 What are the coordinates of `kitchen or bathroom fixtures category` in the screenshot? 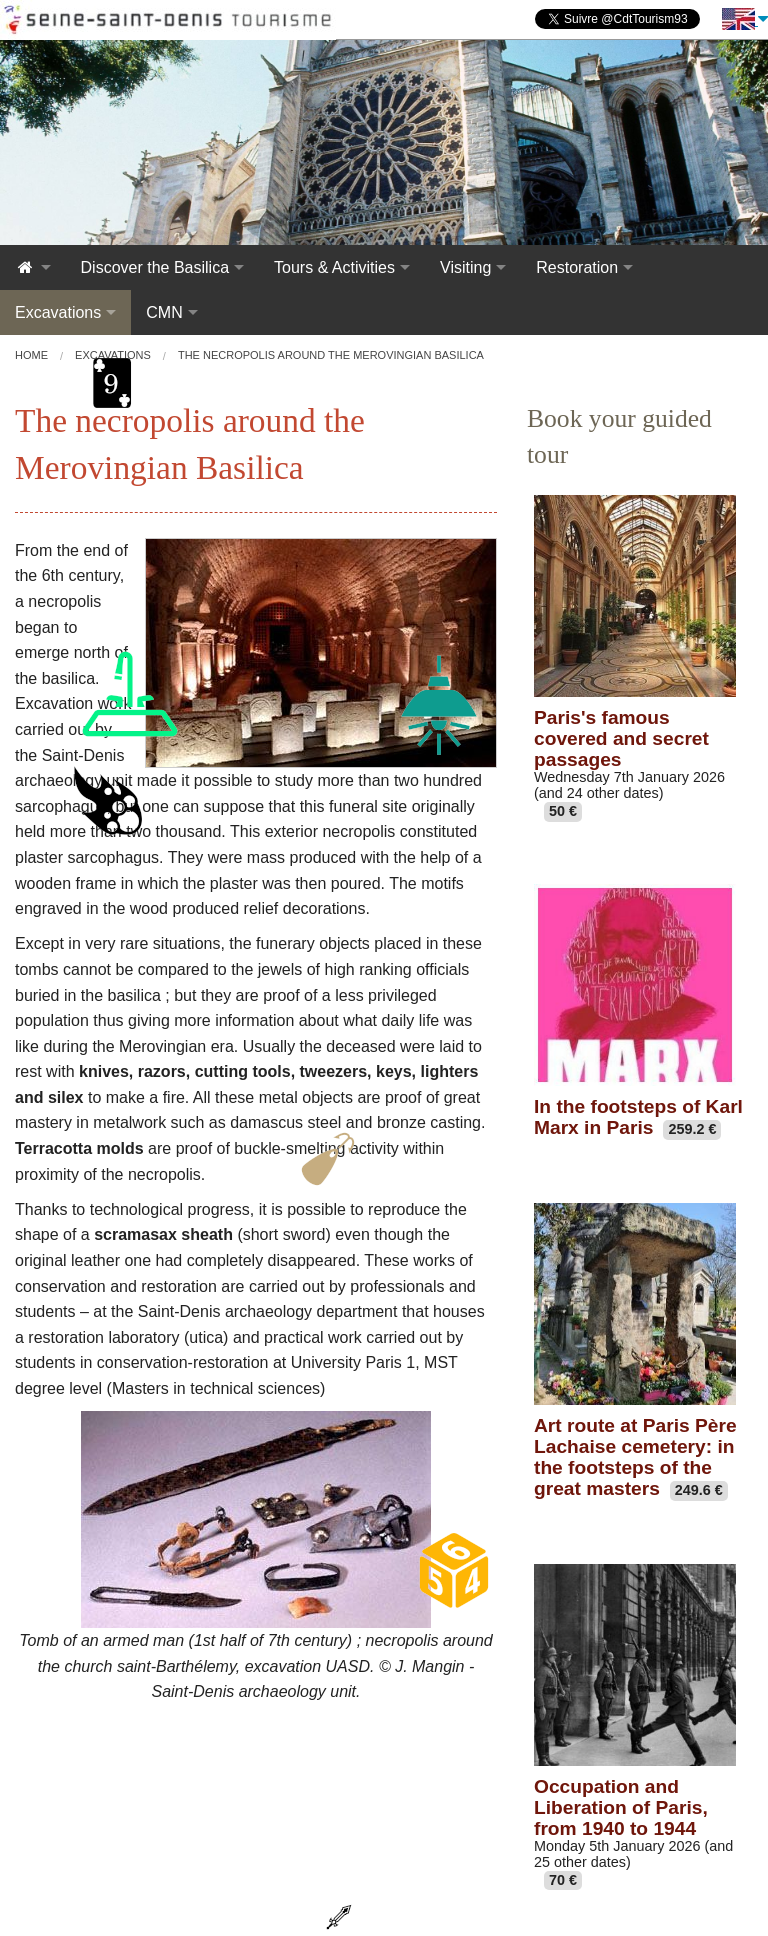 It's located at (130, 694).